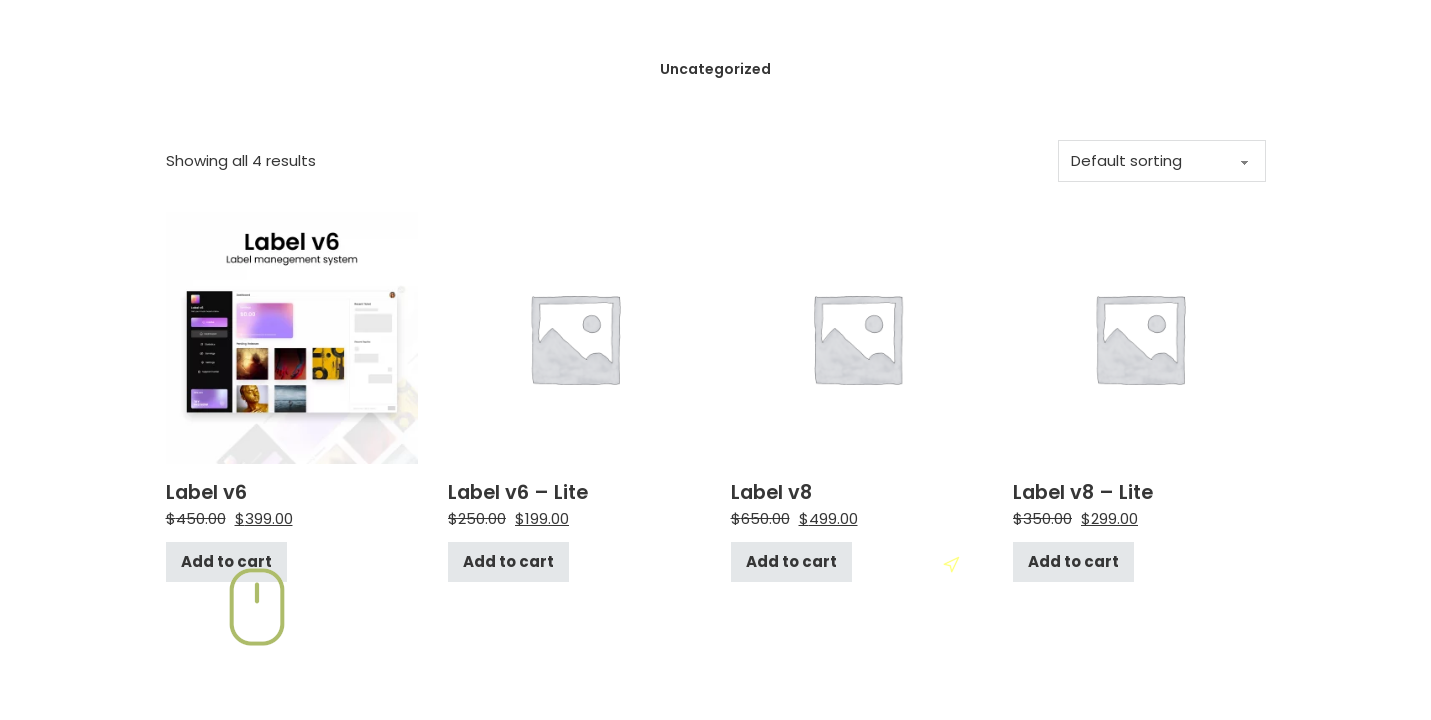  I want to click on navigate to current location, so click(951, 565).